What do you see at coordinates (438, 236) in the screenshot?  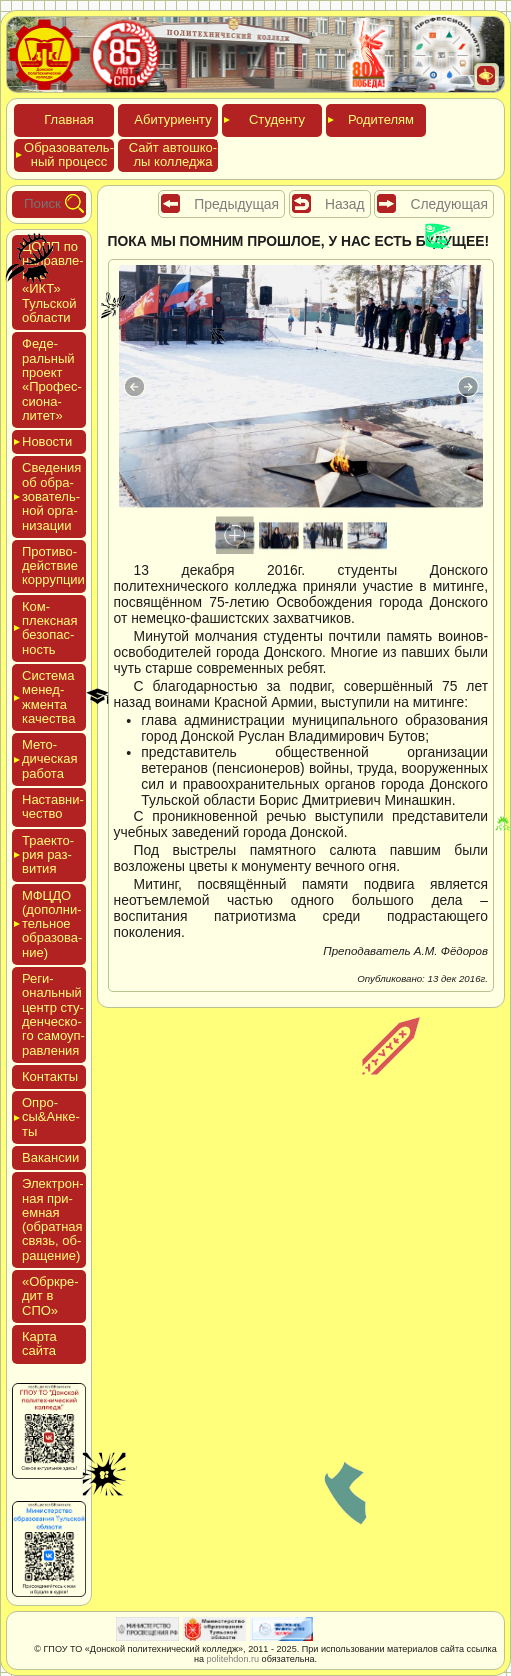 I see `view helicoprion creature profile` at bounding box center [438, 236].